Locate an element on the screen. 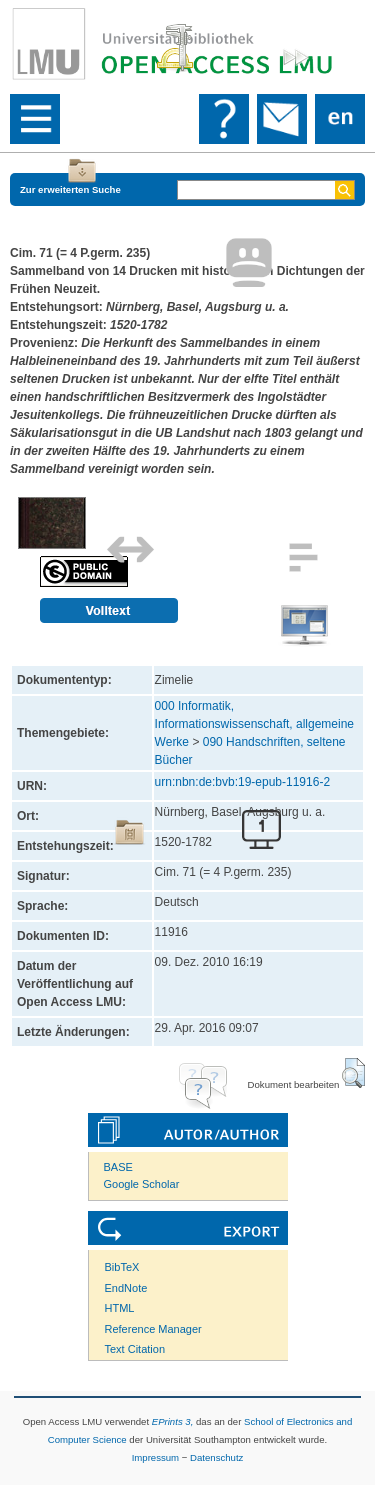 Image resolution: width=375 pixels, height=1485 pixels. align text to the left margin is located at coordinates (303, 557).